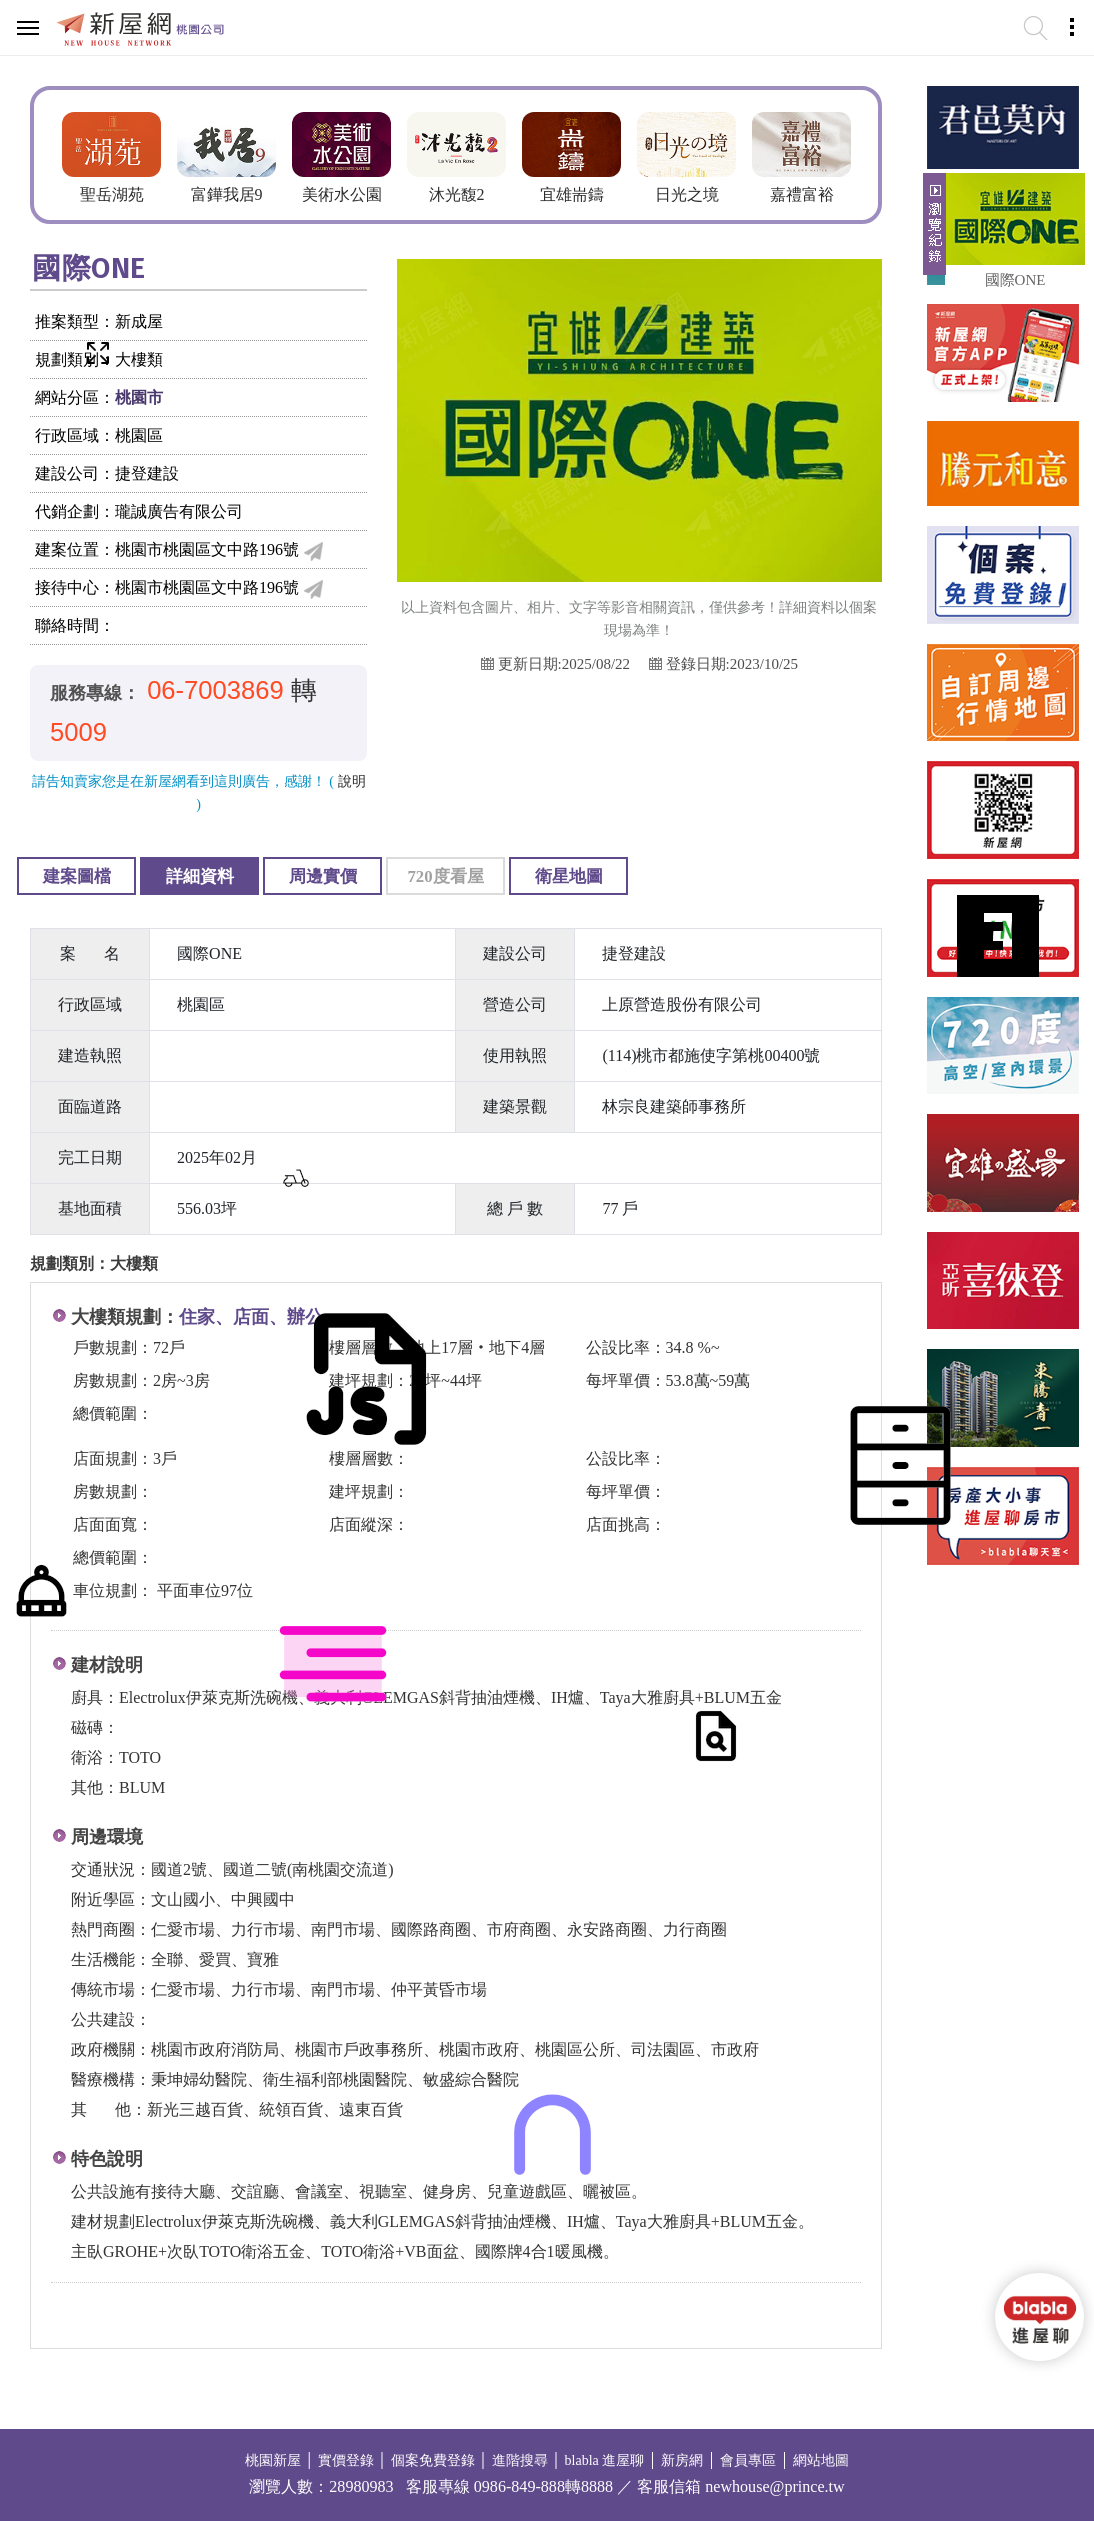 The width and height of the screenshot is (1094, 2521). I want to click on select moped or scooter delivery option, so click(296, 1179).